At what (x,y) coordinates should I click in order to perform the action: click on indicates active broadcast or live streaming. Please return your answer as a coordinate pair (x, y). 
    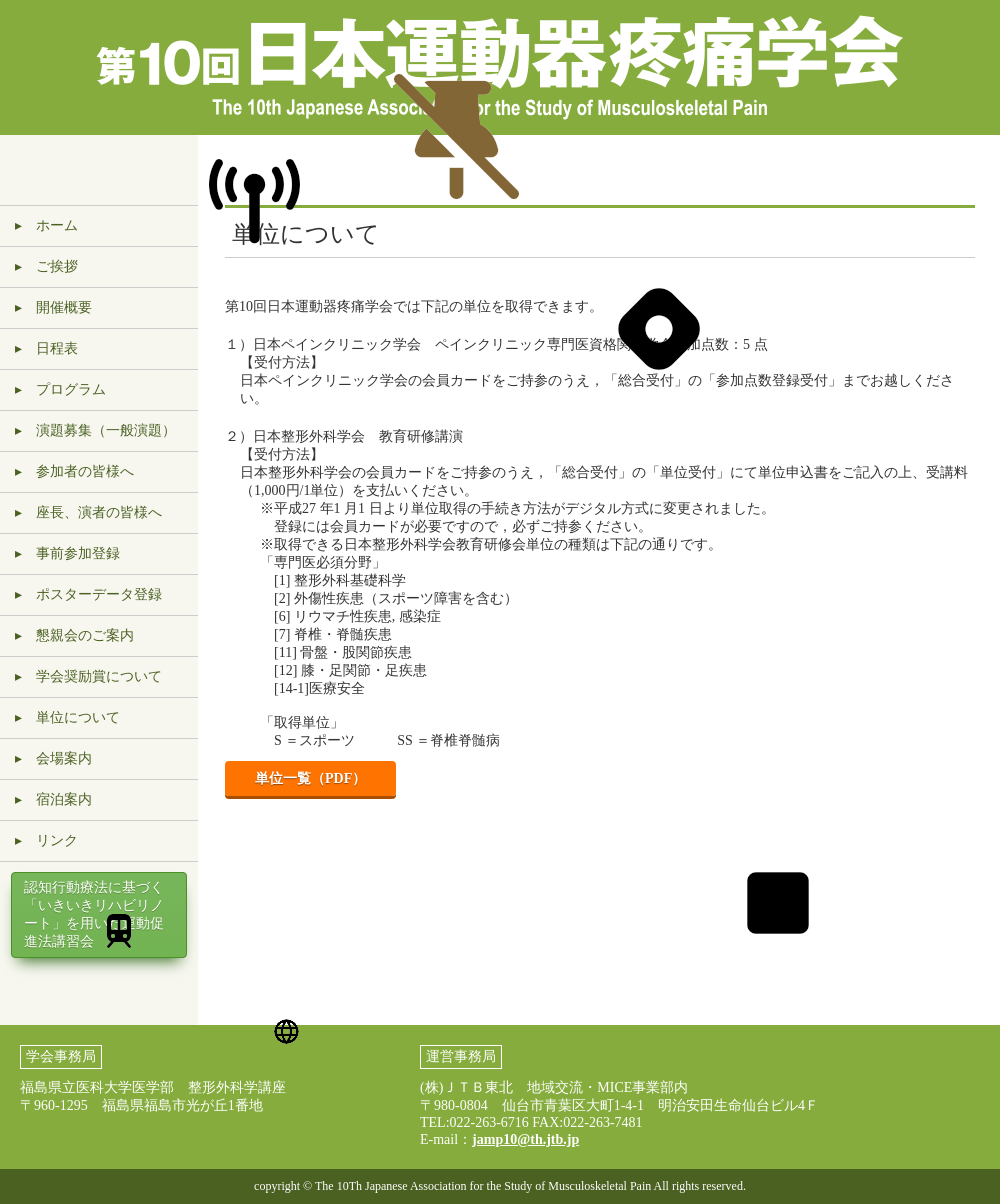
    Looking at the image, I should click on (254, 200).